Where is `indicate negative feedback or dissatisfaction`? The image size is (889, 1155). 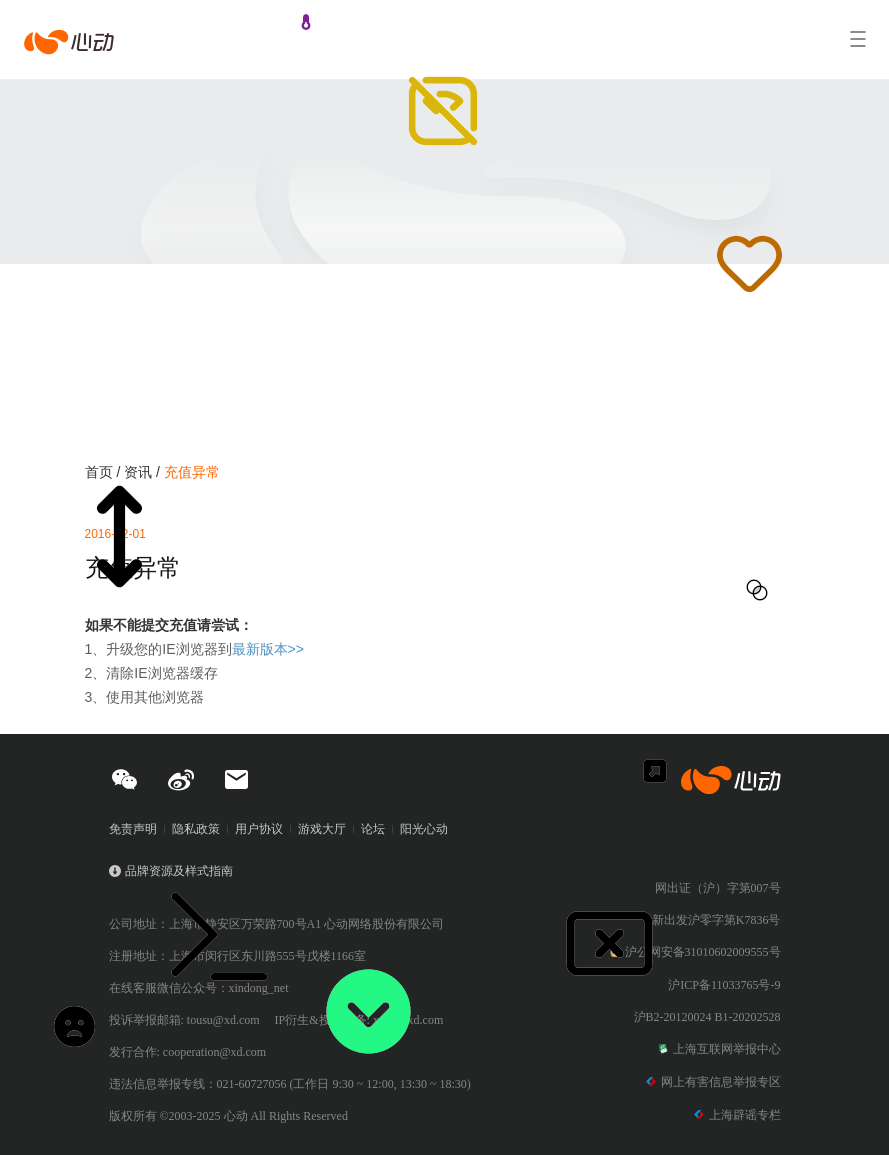 indicate negative feedback or dissatisfaction is located at coordinates (74, 1026).